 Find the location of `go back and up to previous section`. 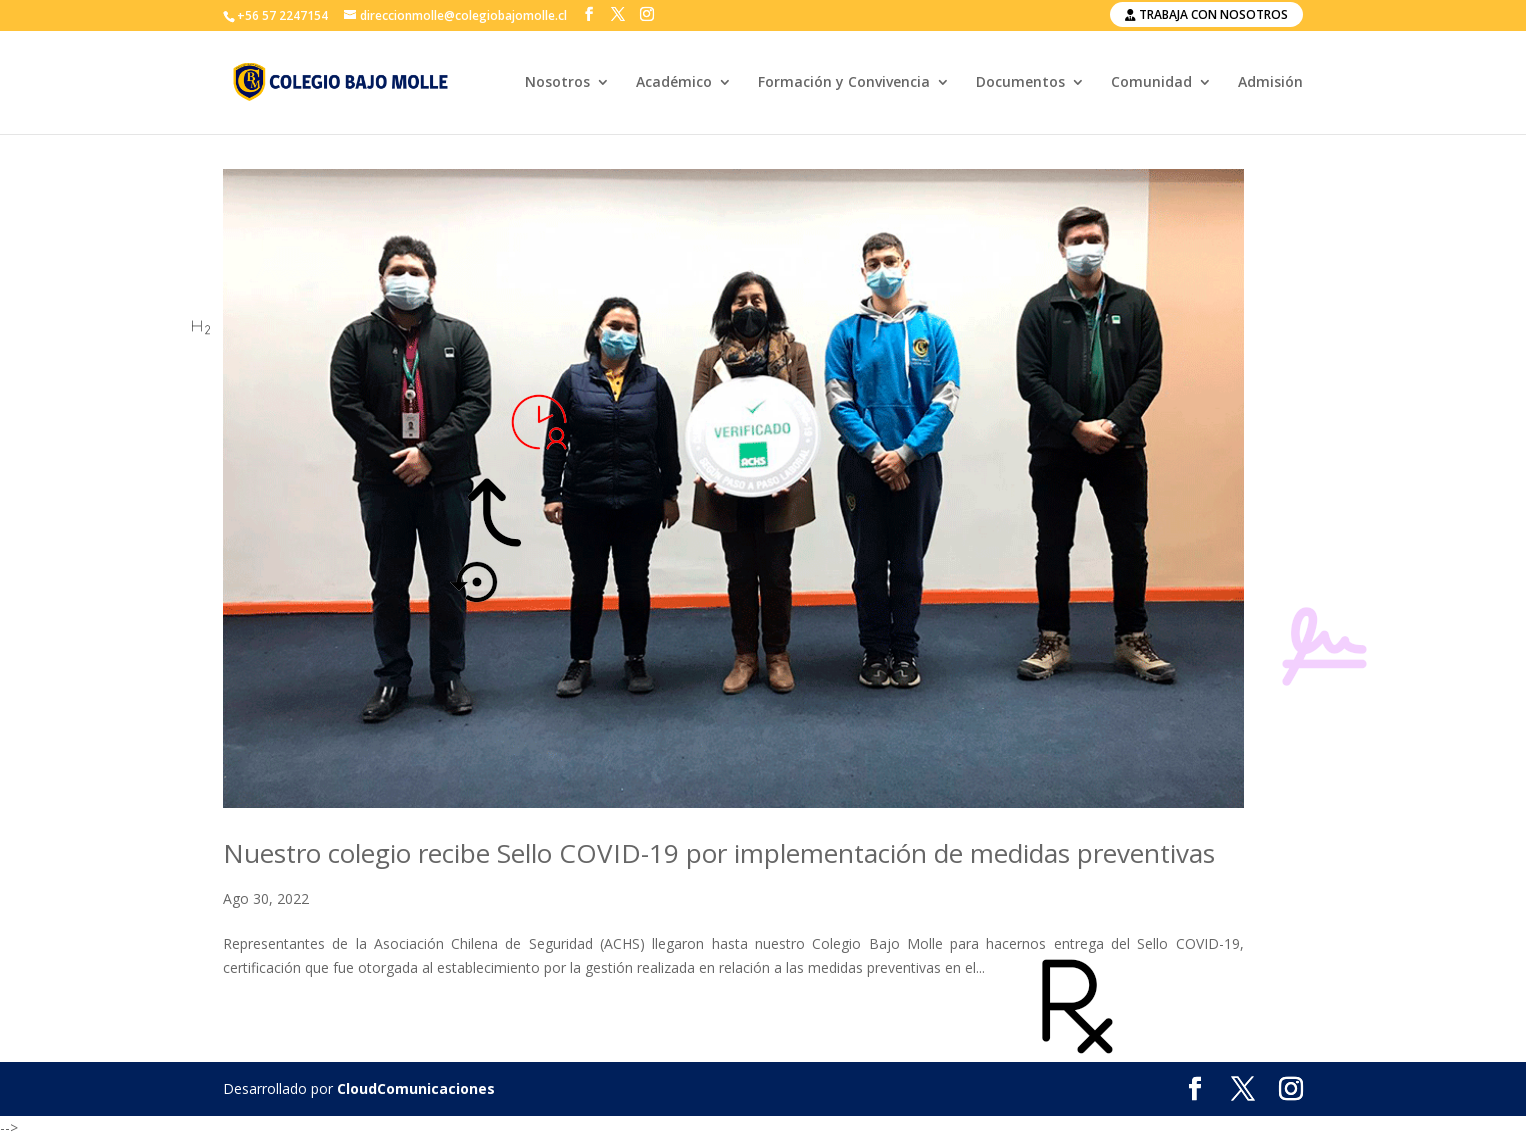

go back and up to previous section is located at coordinates (494, 512).